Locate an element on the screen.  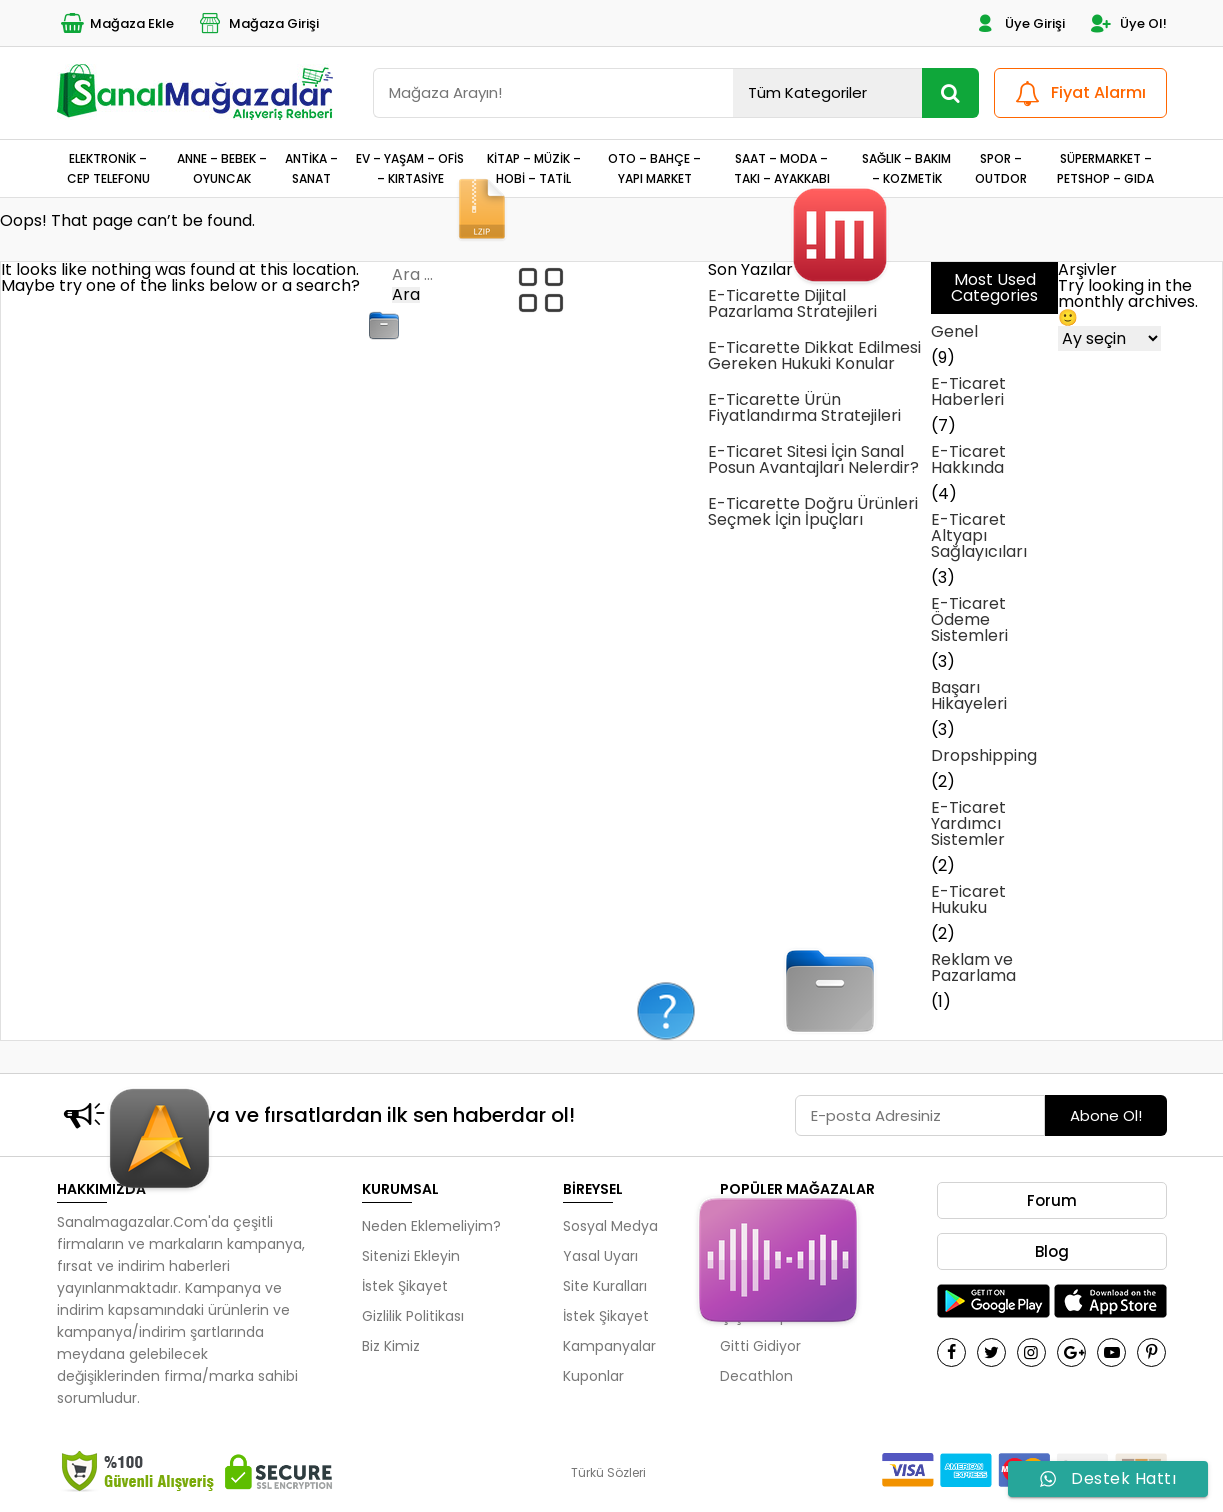
open the audio recorder app is located at coordinates (778, 1260).